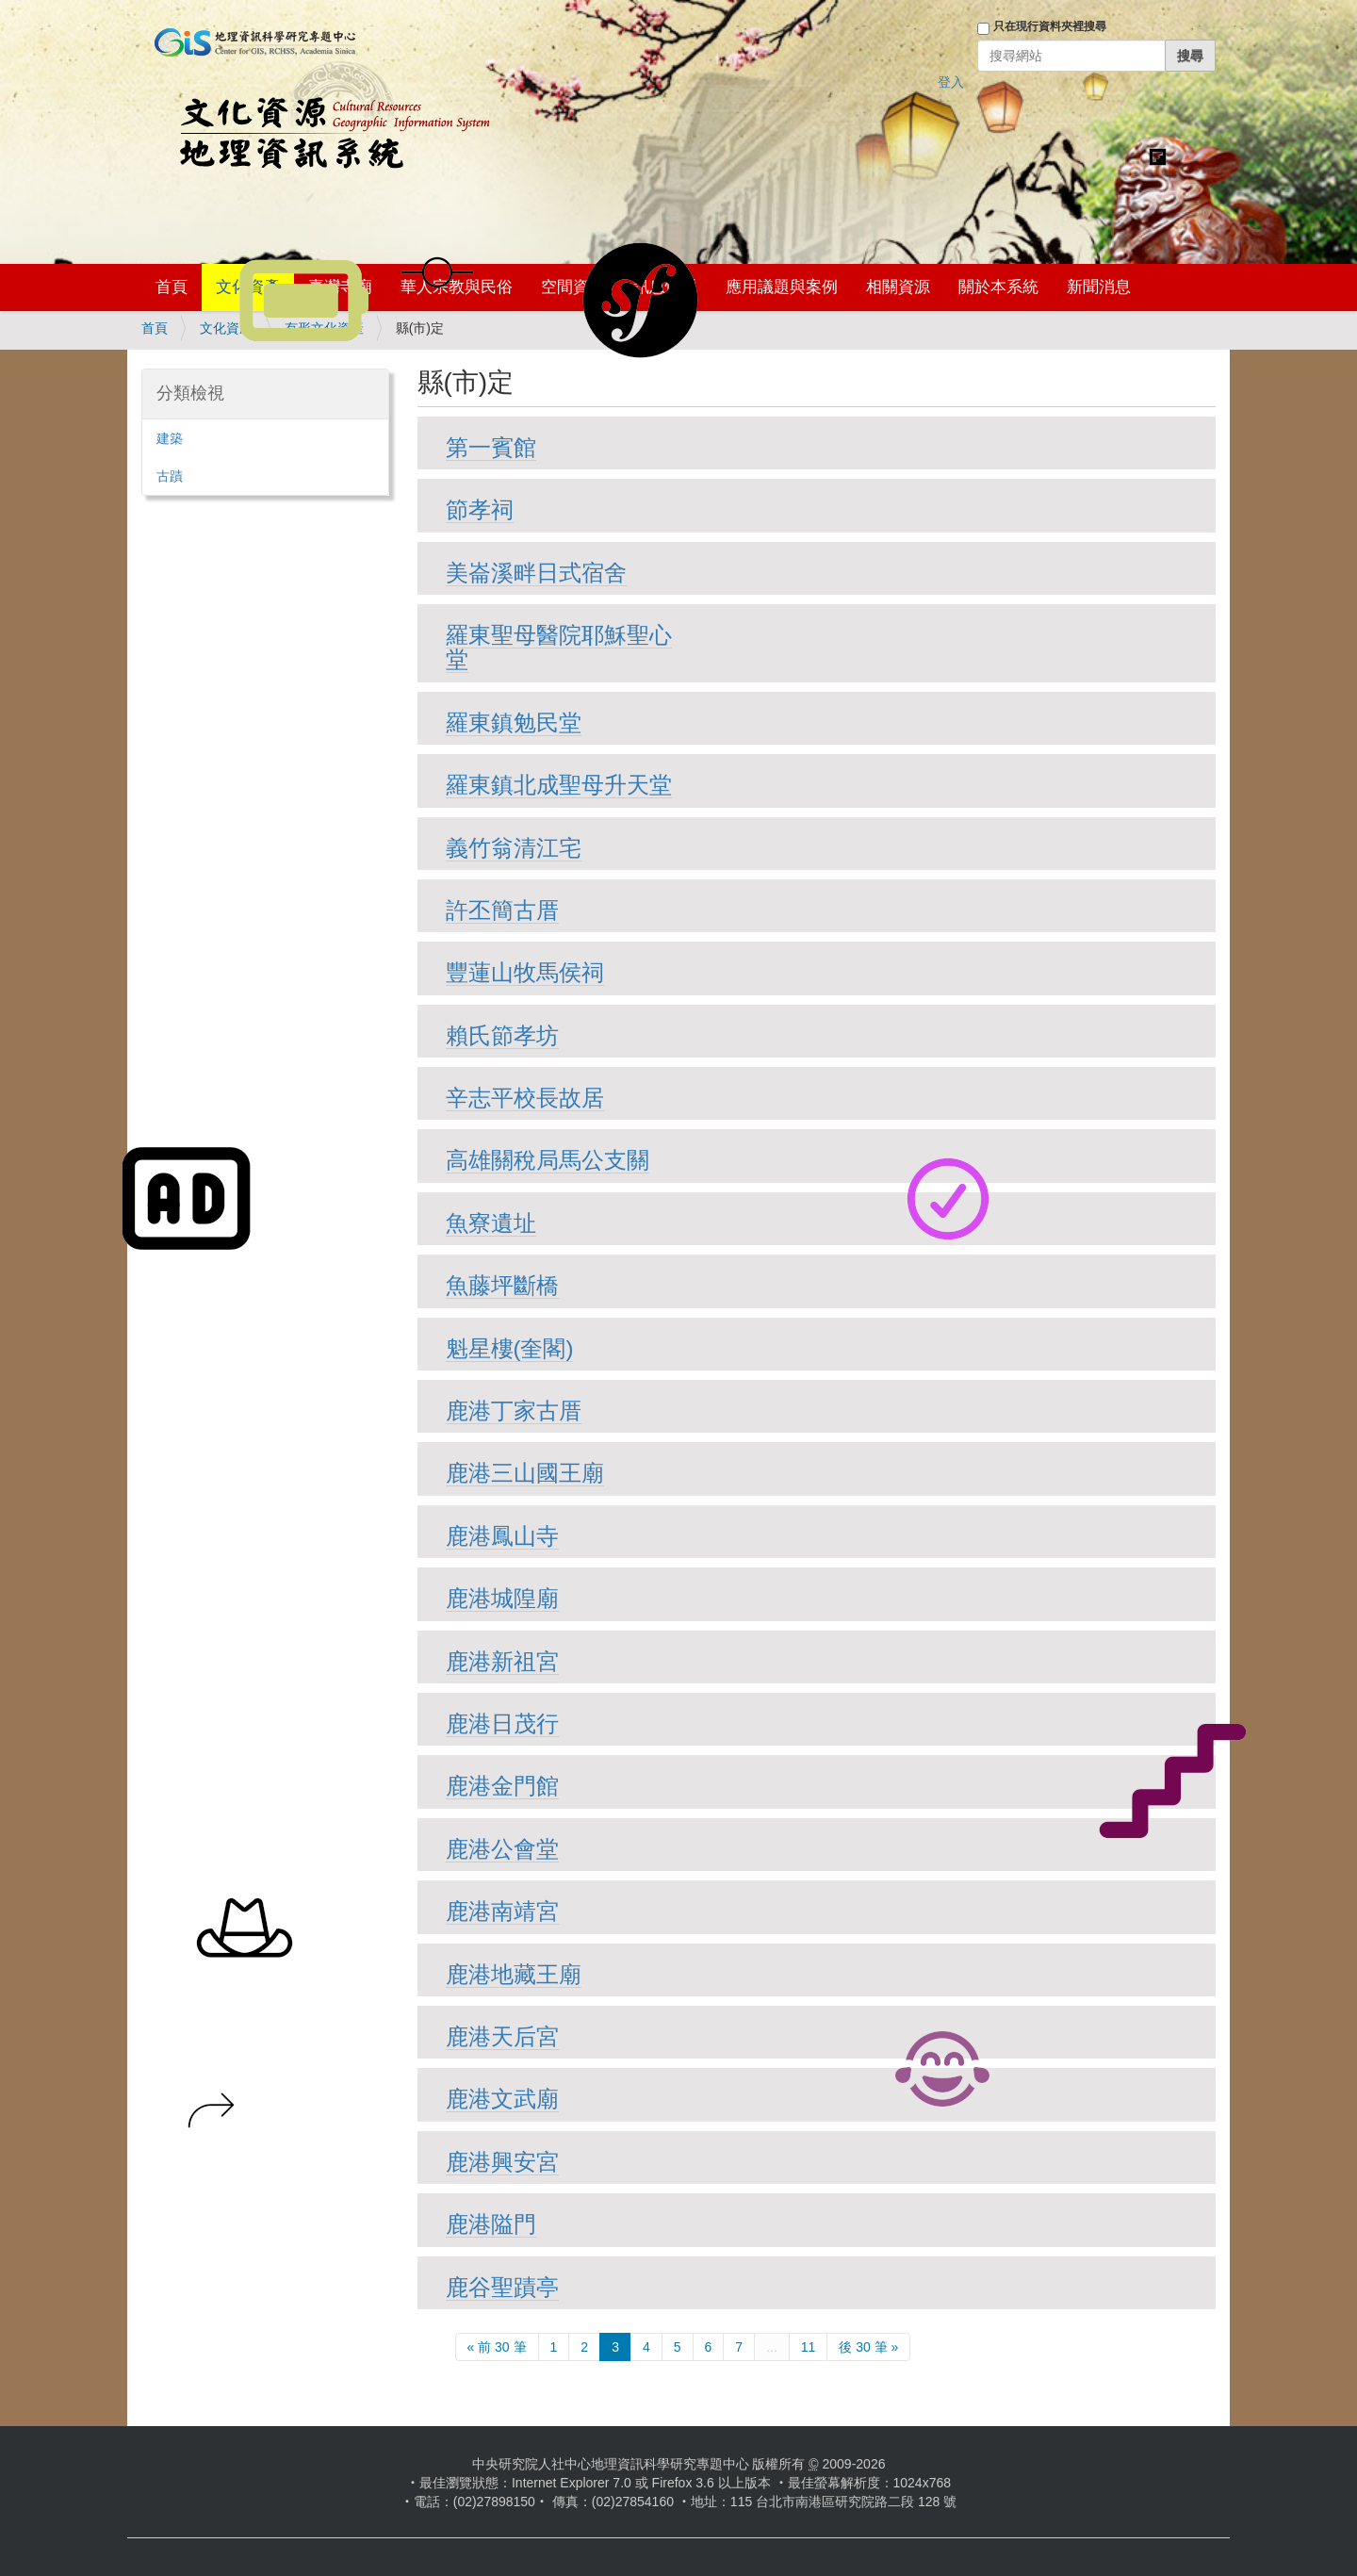  What do you see at coordinates (942, 2069) in the screenshot?
I see `react with laughing emoji` at bounding box center [942, 2069].